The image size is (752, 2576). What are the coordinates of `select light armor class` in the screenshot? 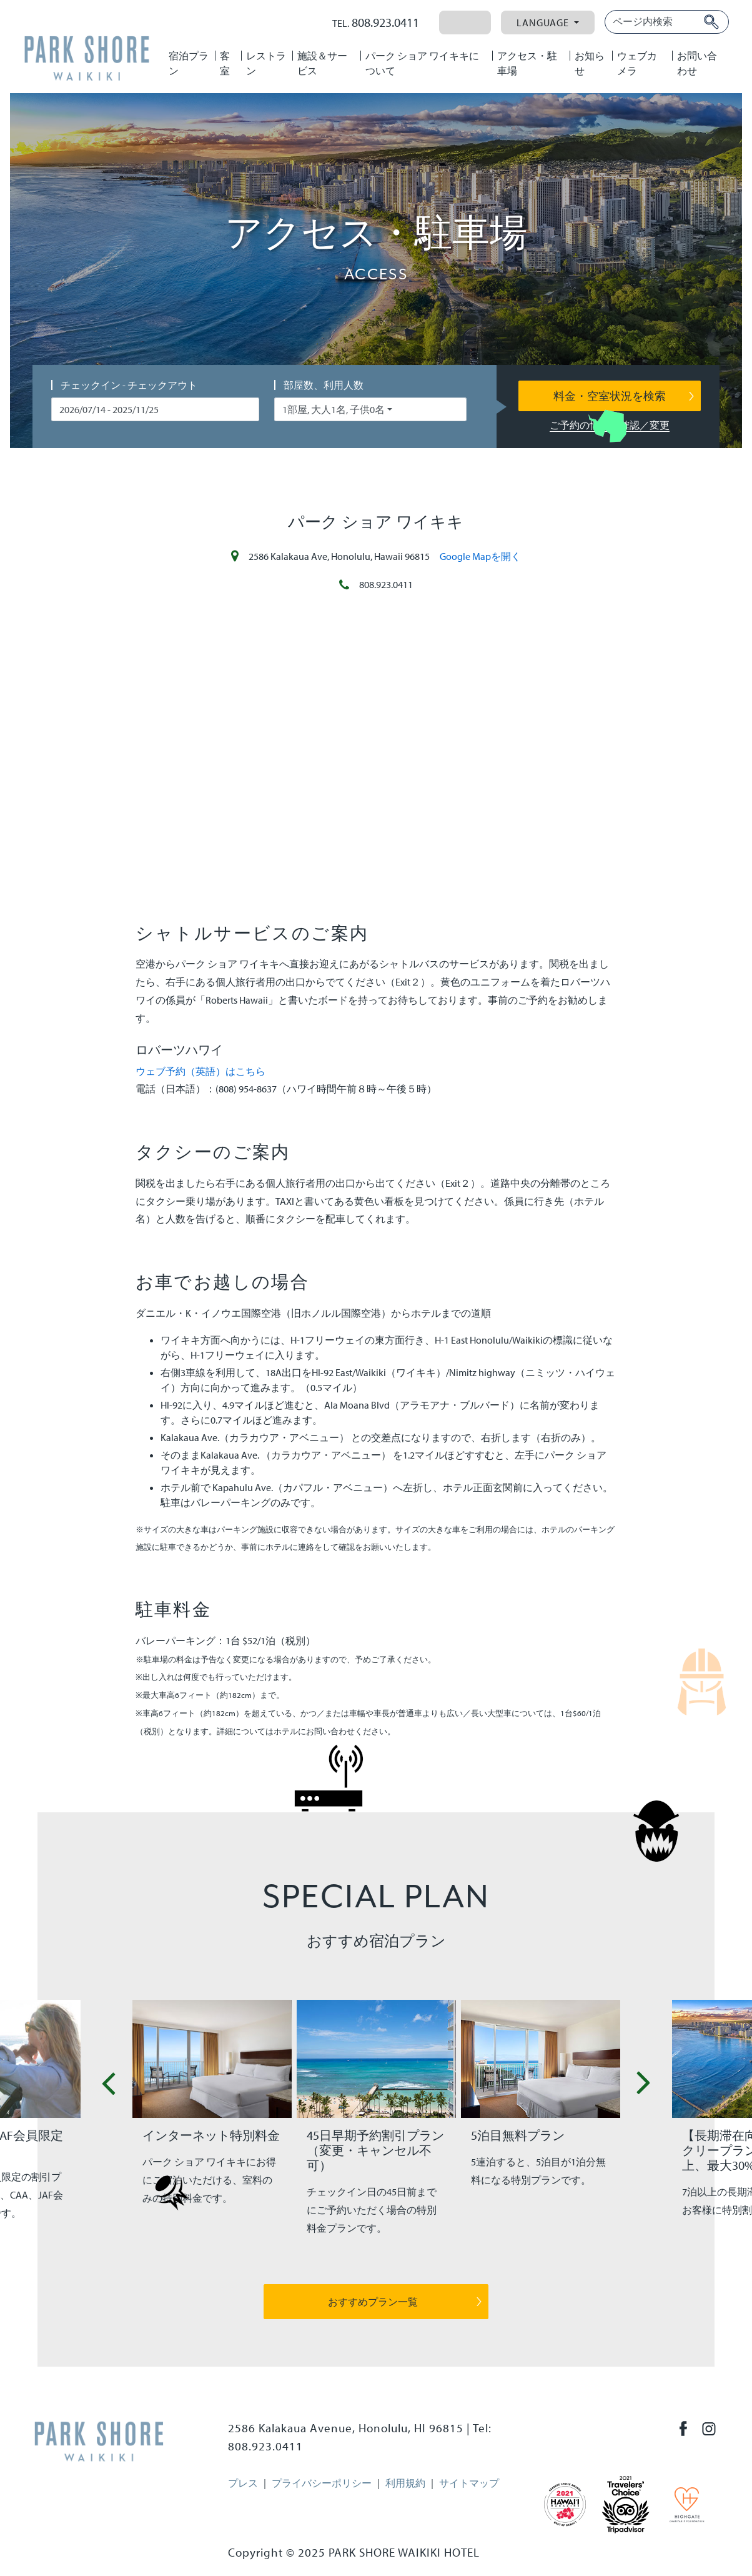 It's located at (701, 1682).